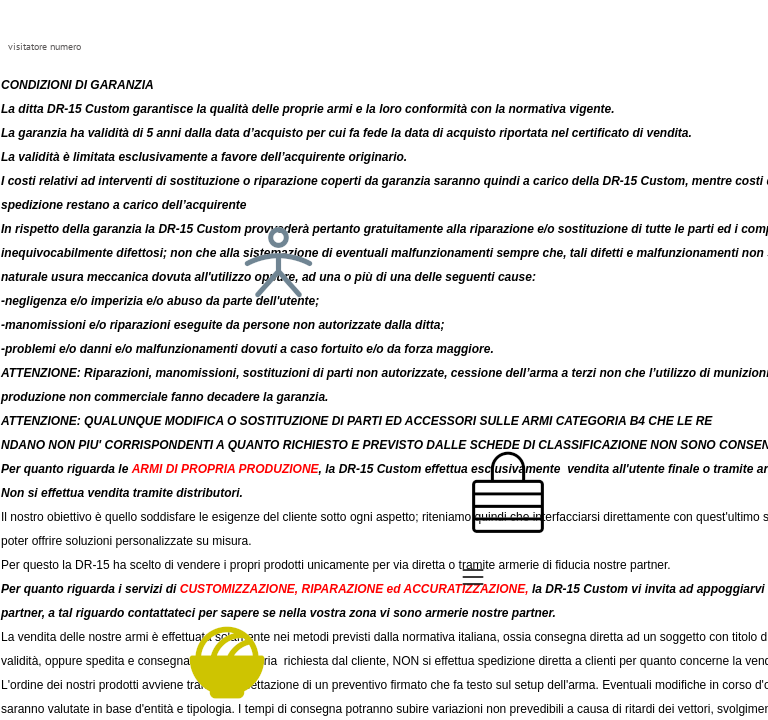  I want to click on indicates a secure or encrypted connection, so click(508, 497).